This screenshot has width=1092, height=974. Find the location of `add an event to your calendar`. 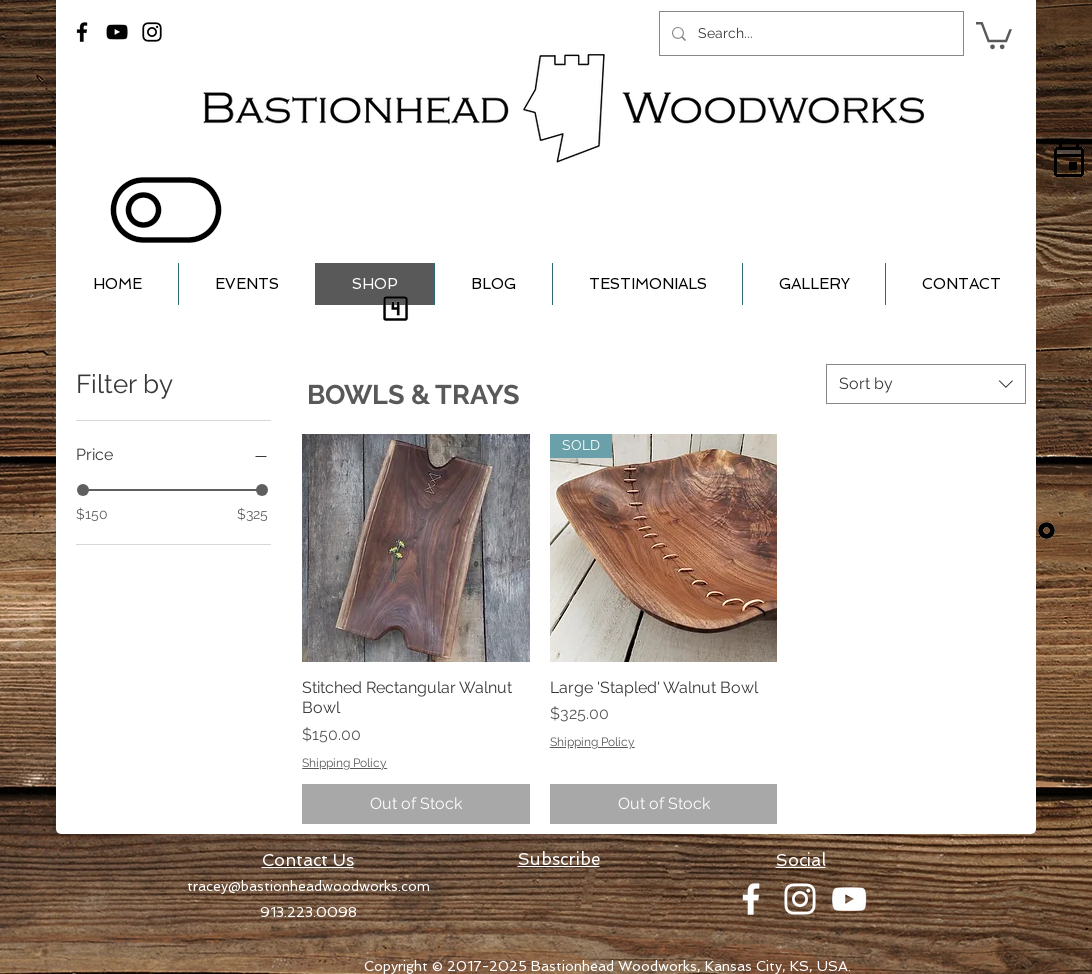

add an event to your calendar is located at coordinates (1069, 162).